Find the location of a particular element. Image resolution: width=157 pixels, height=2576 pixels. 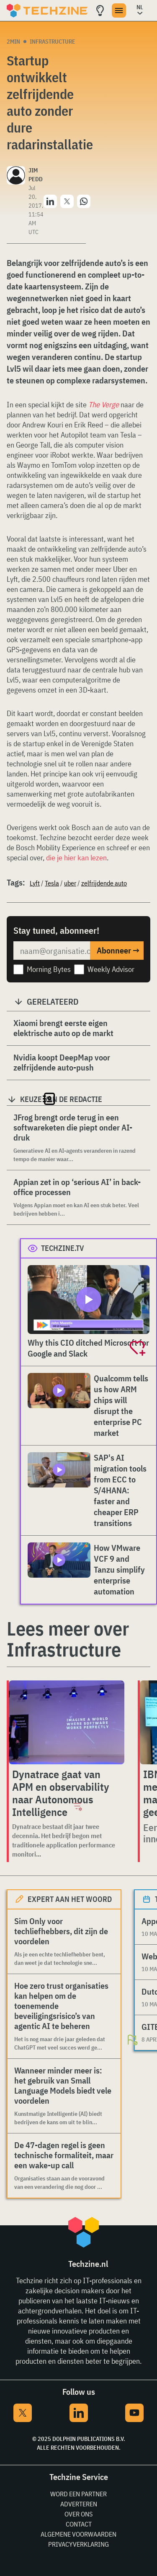

open your contacts list is located at coordinates (49, 1099).